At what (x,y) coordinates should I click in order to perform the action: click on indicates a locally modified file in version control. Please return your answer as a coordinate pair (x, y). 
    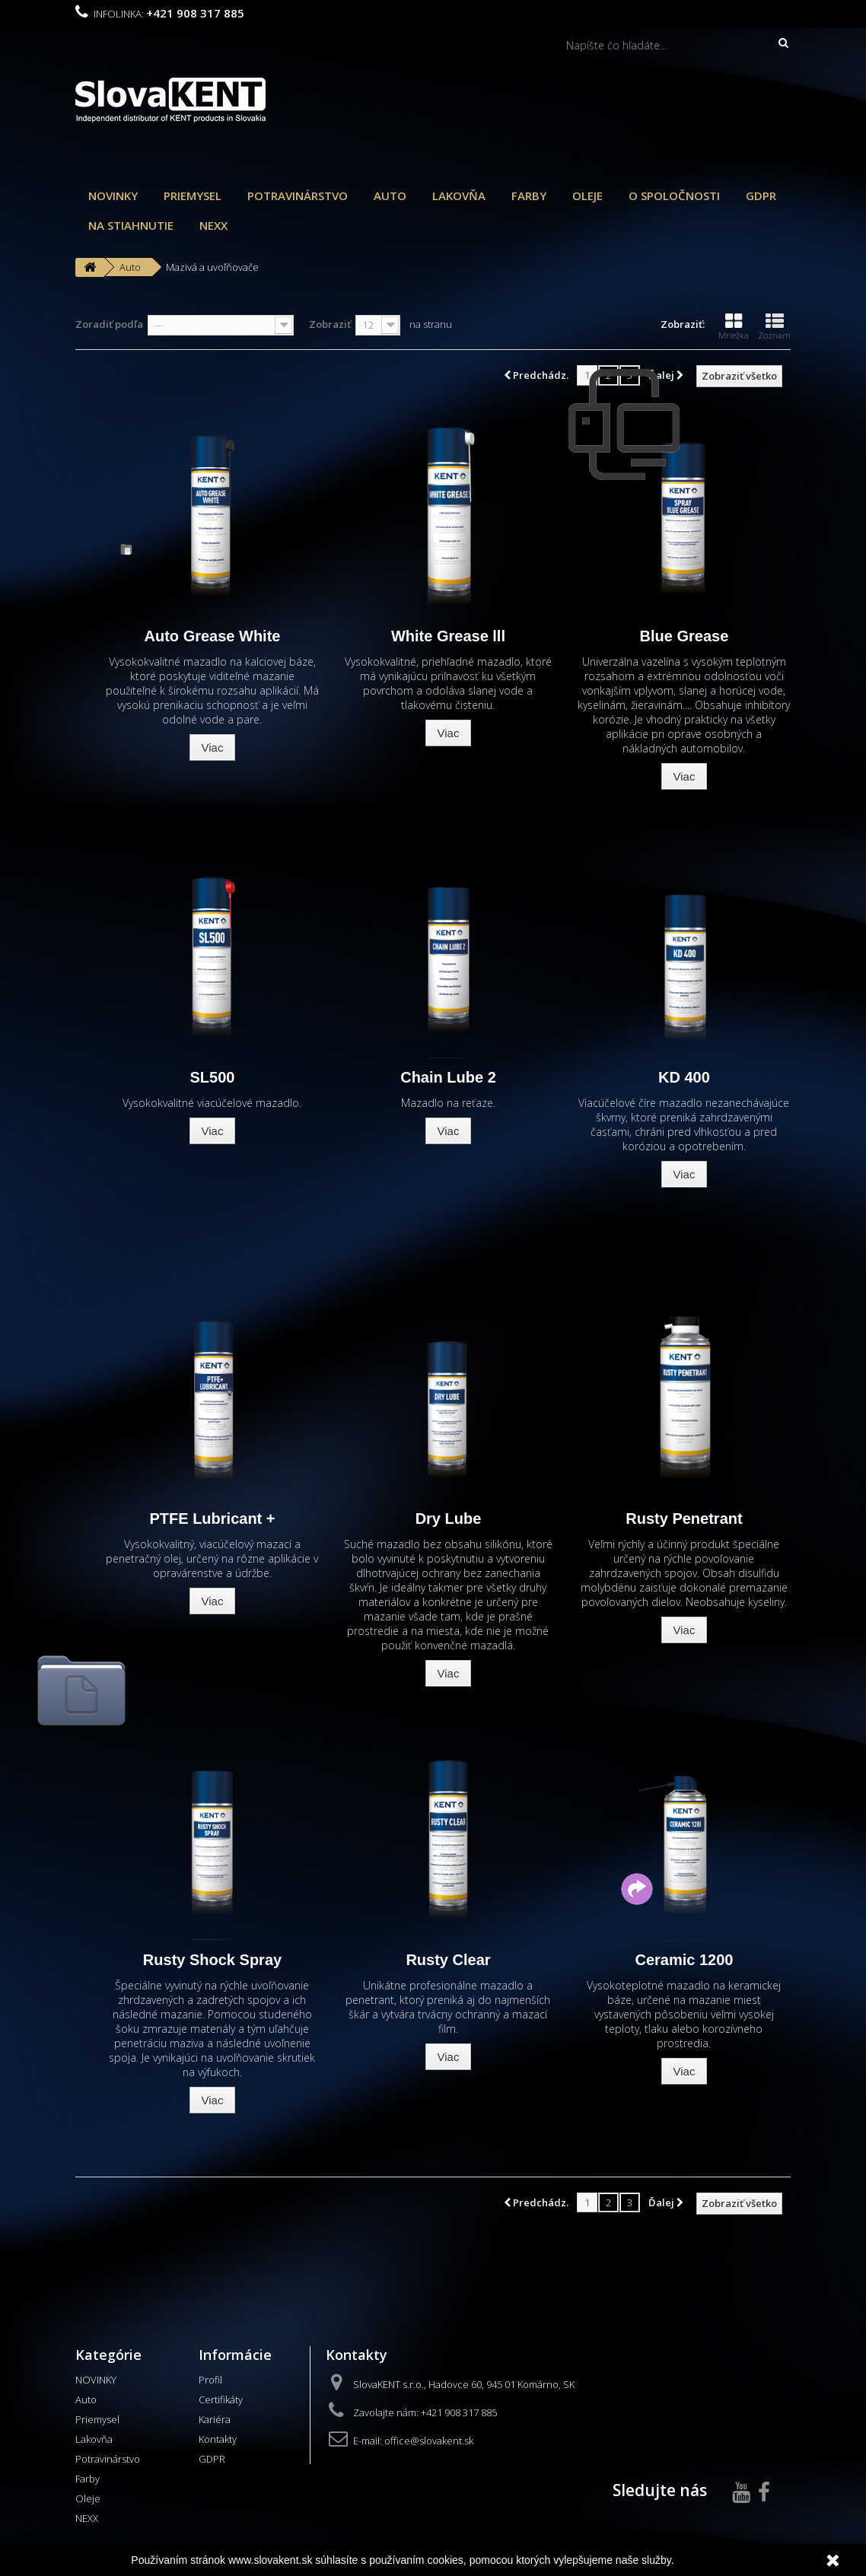
    Looking at the image, I should click on (637, 1889).